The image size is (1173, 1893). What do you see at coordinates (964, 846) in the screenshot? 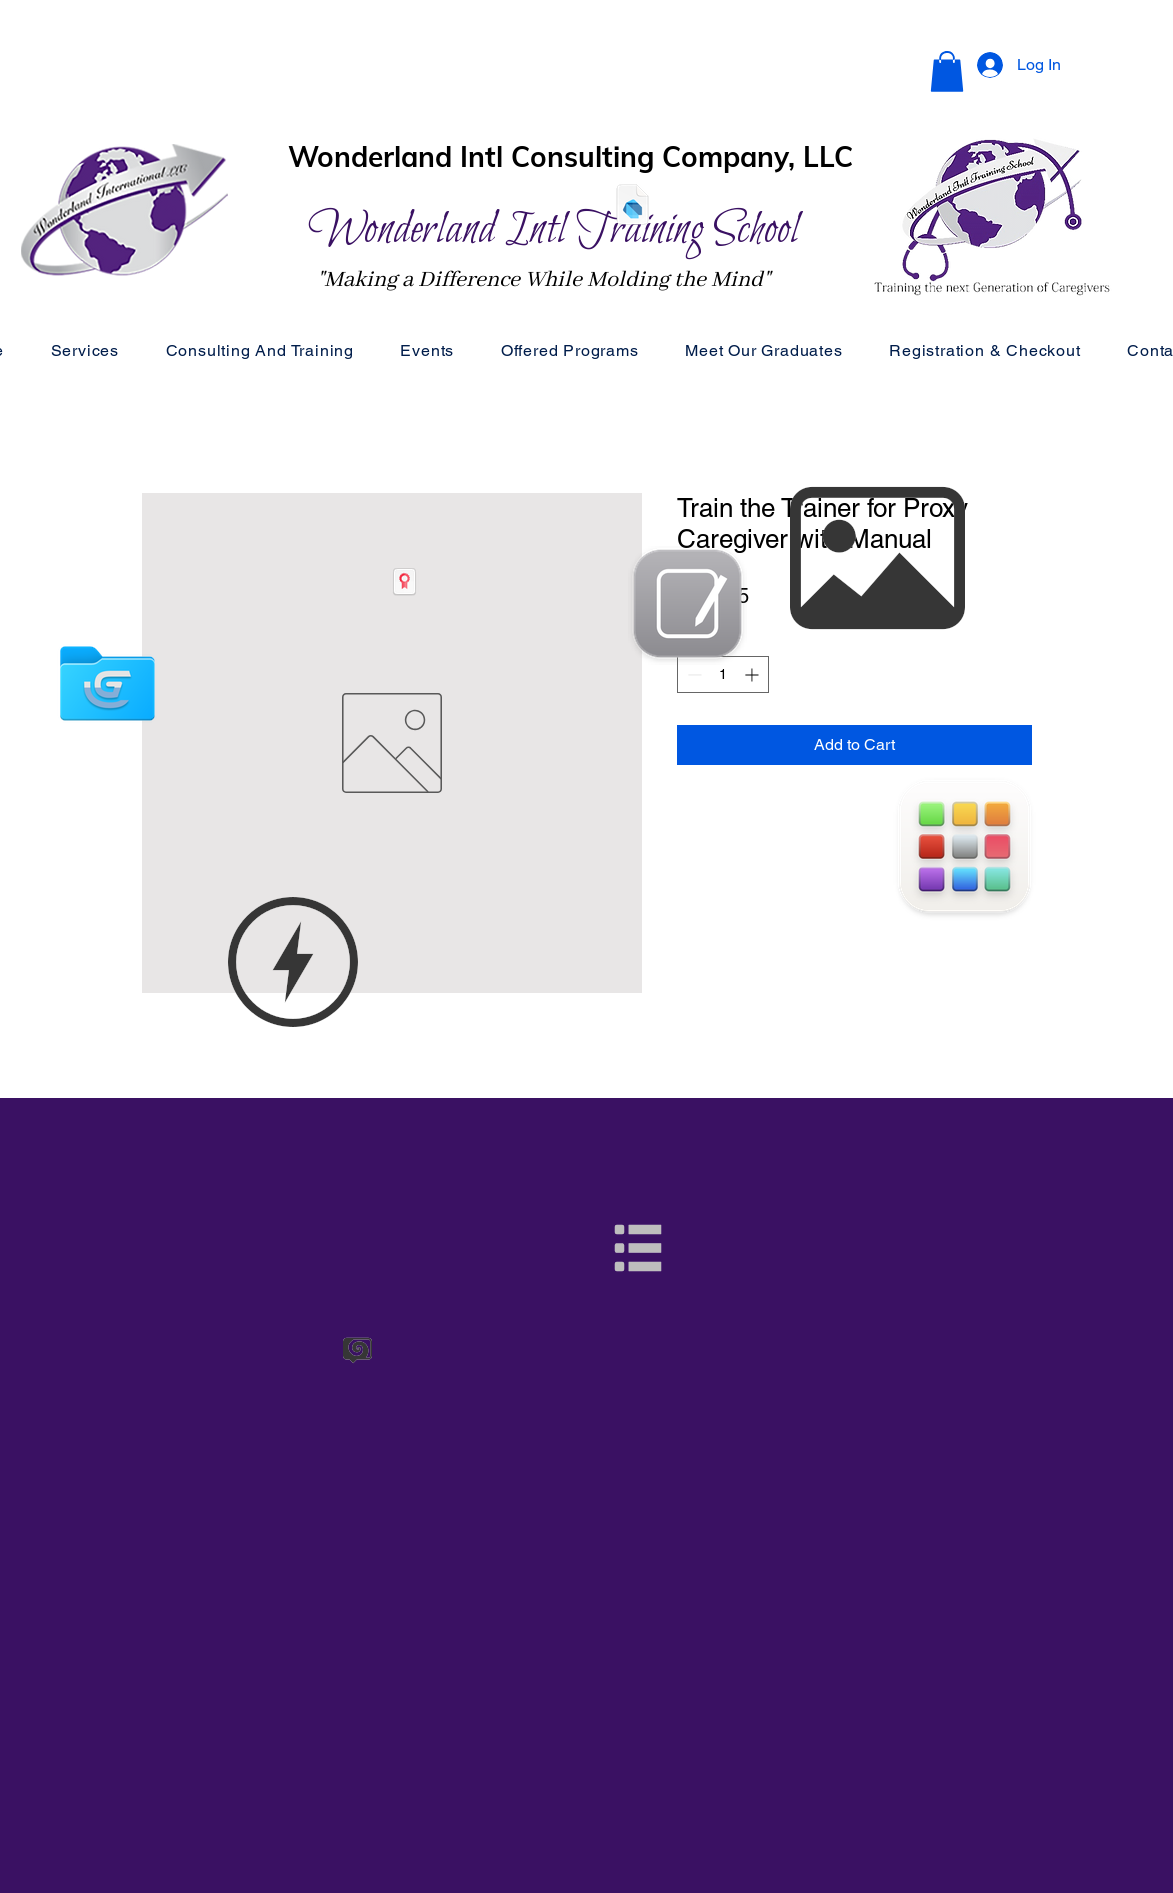
I see `open the app grid or launcher` at bounding box center [964, 846].